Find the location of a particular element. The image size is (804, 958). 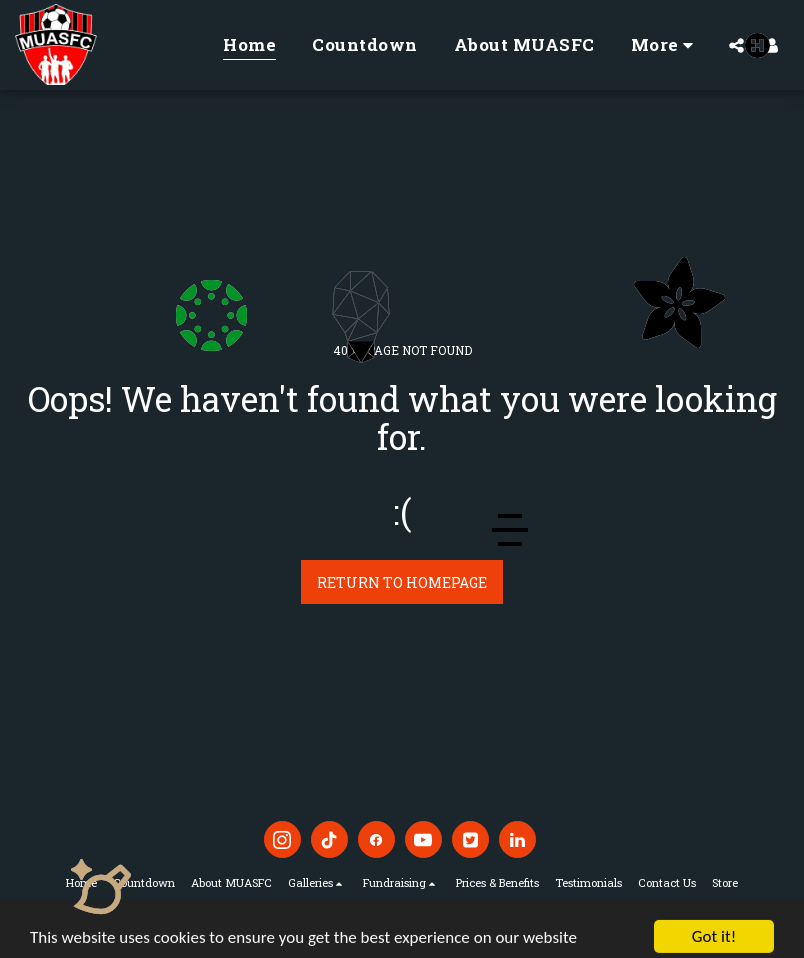

open navigation menu is located at coordinates (510, 530).